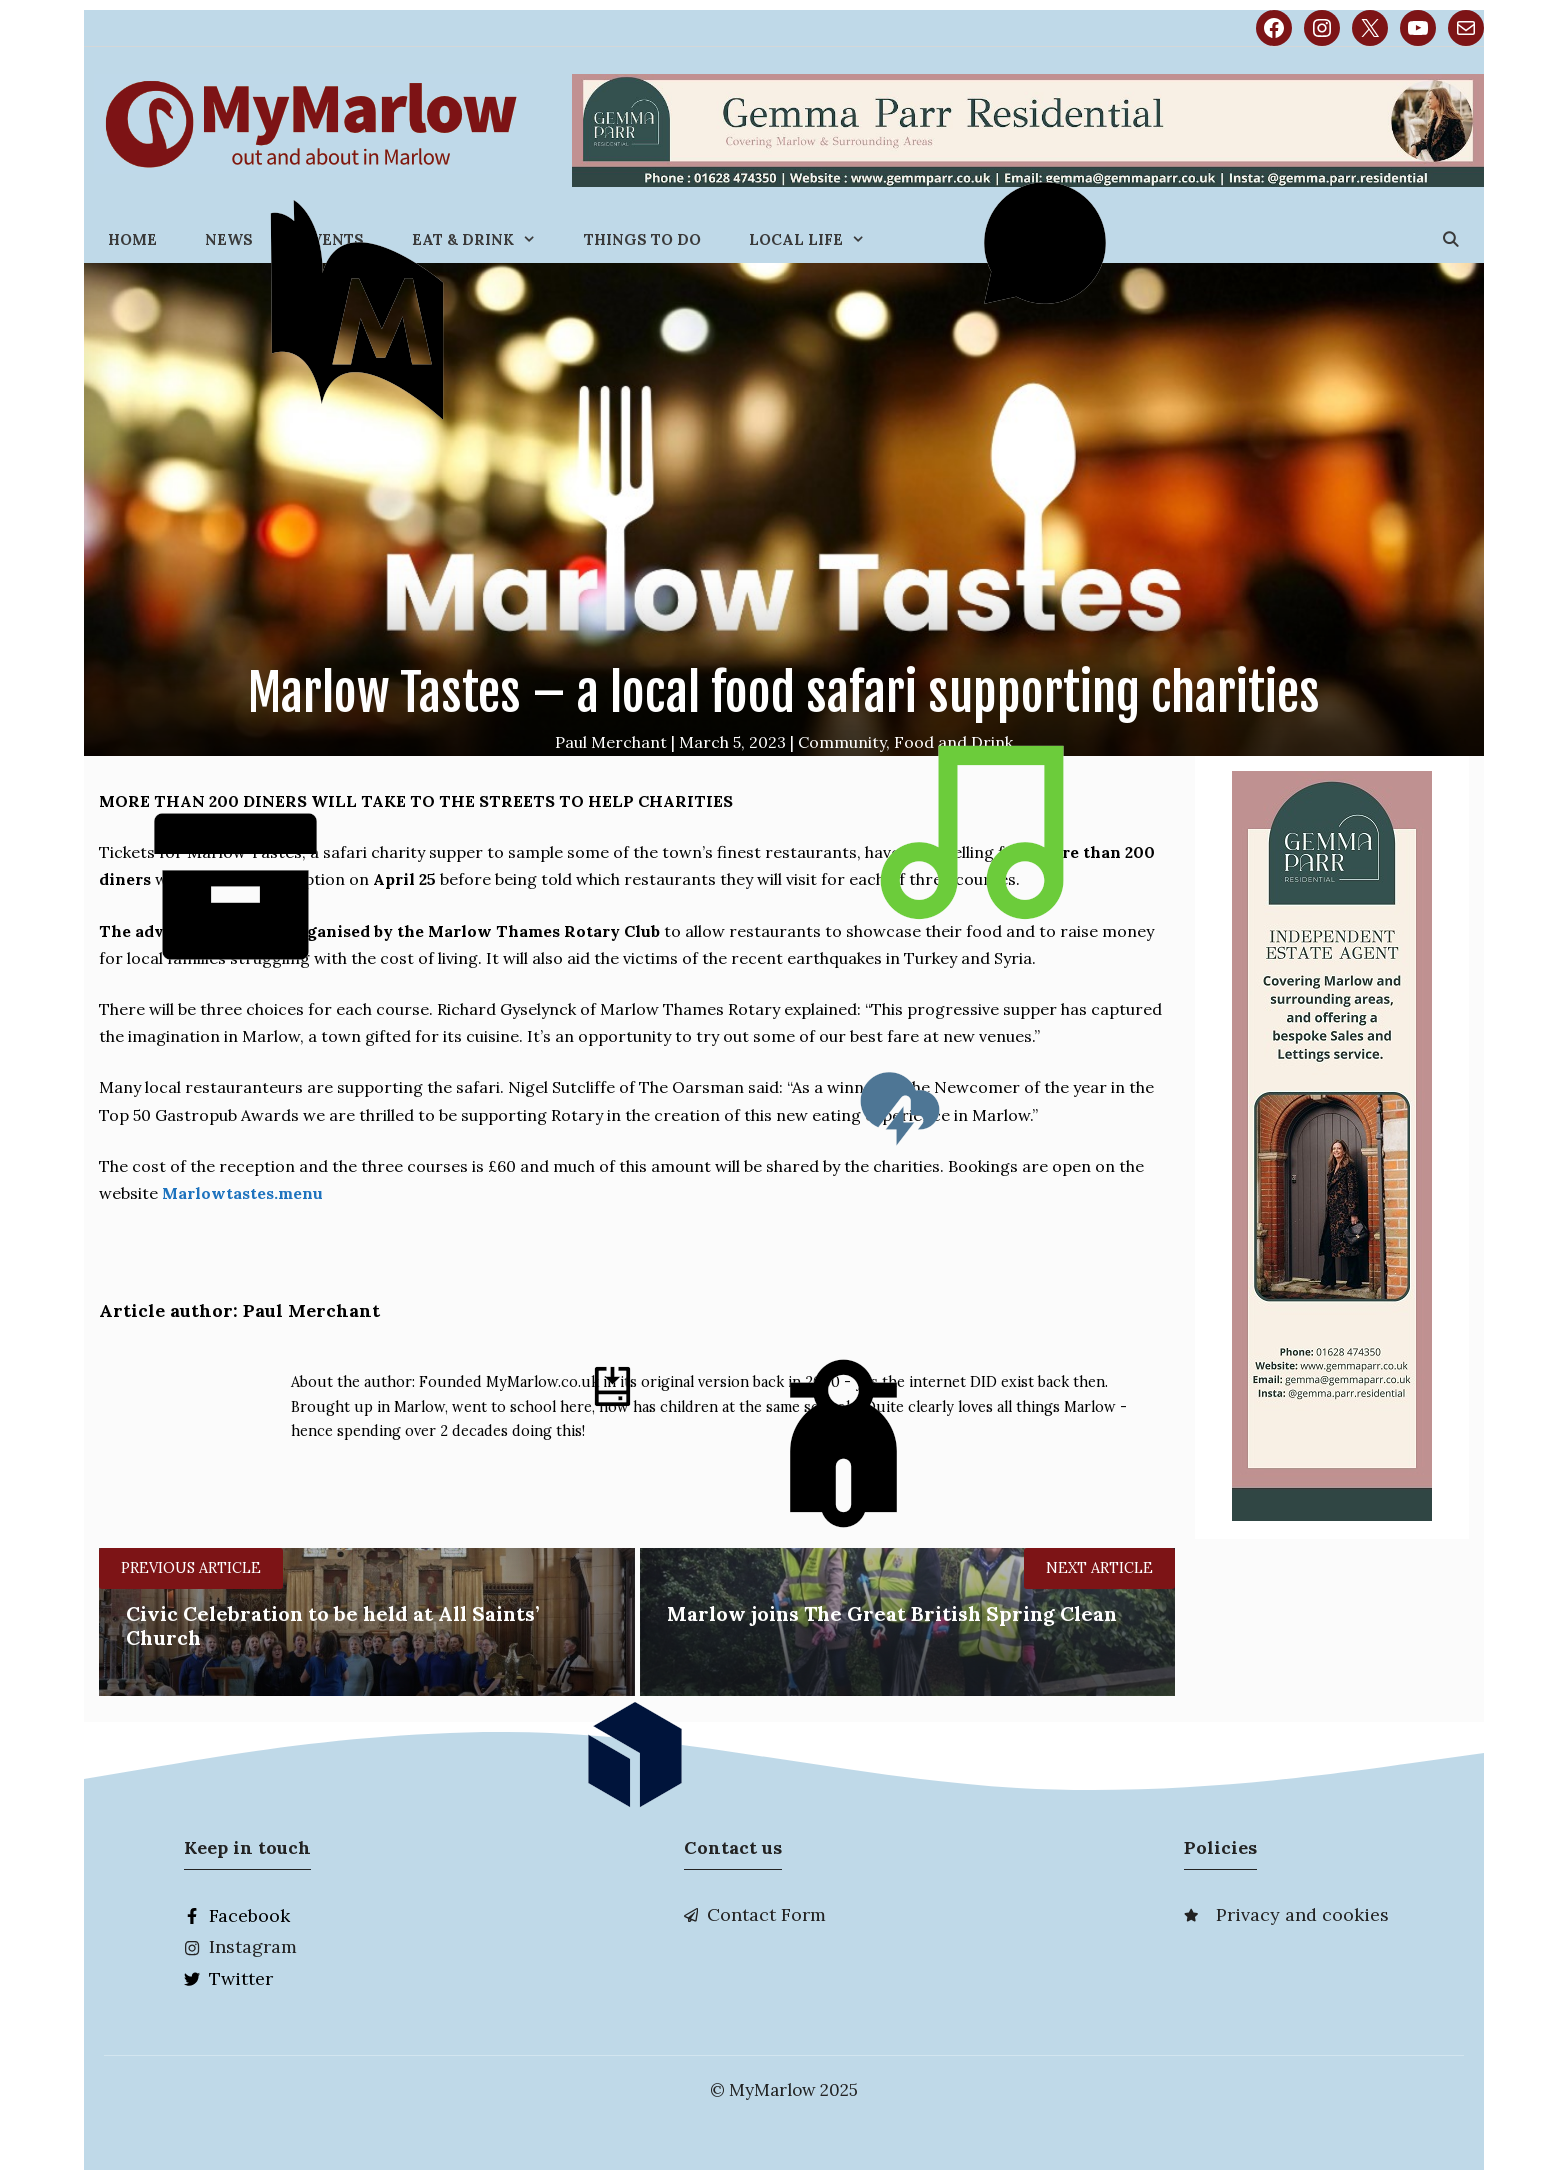 The height and width of the screenshot is (2170, 1568). I want to click on access PubMed medical research database, so click(357, 310).